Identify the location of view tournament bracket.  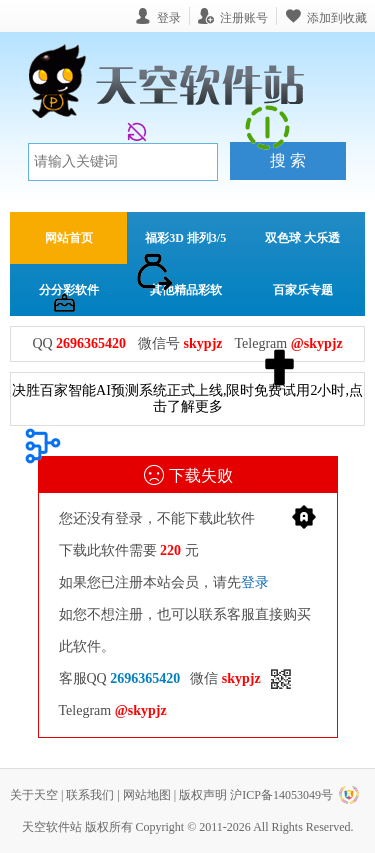
(43, 446).